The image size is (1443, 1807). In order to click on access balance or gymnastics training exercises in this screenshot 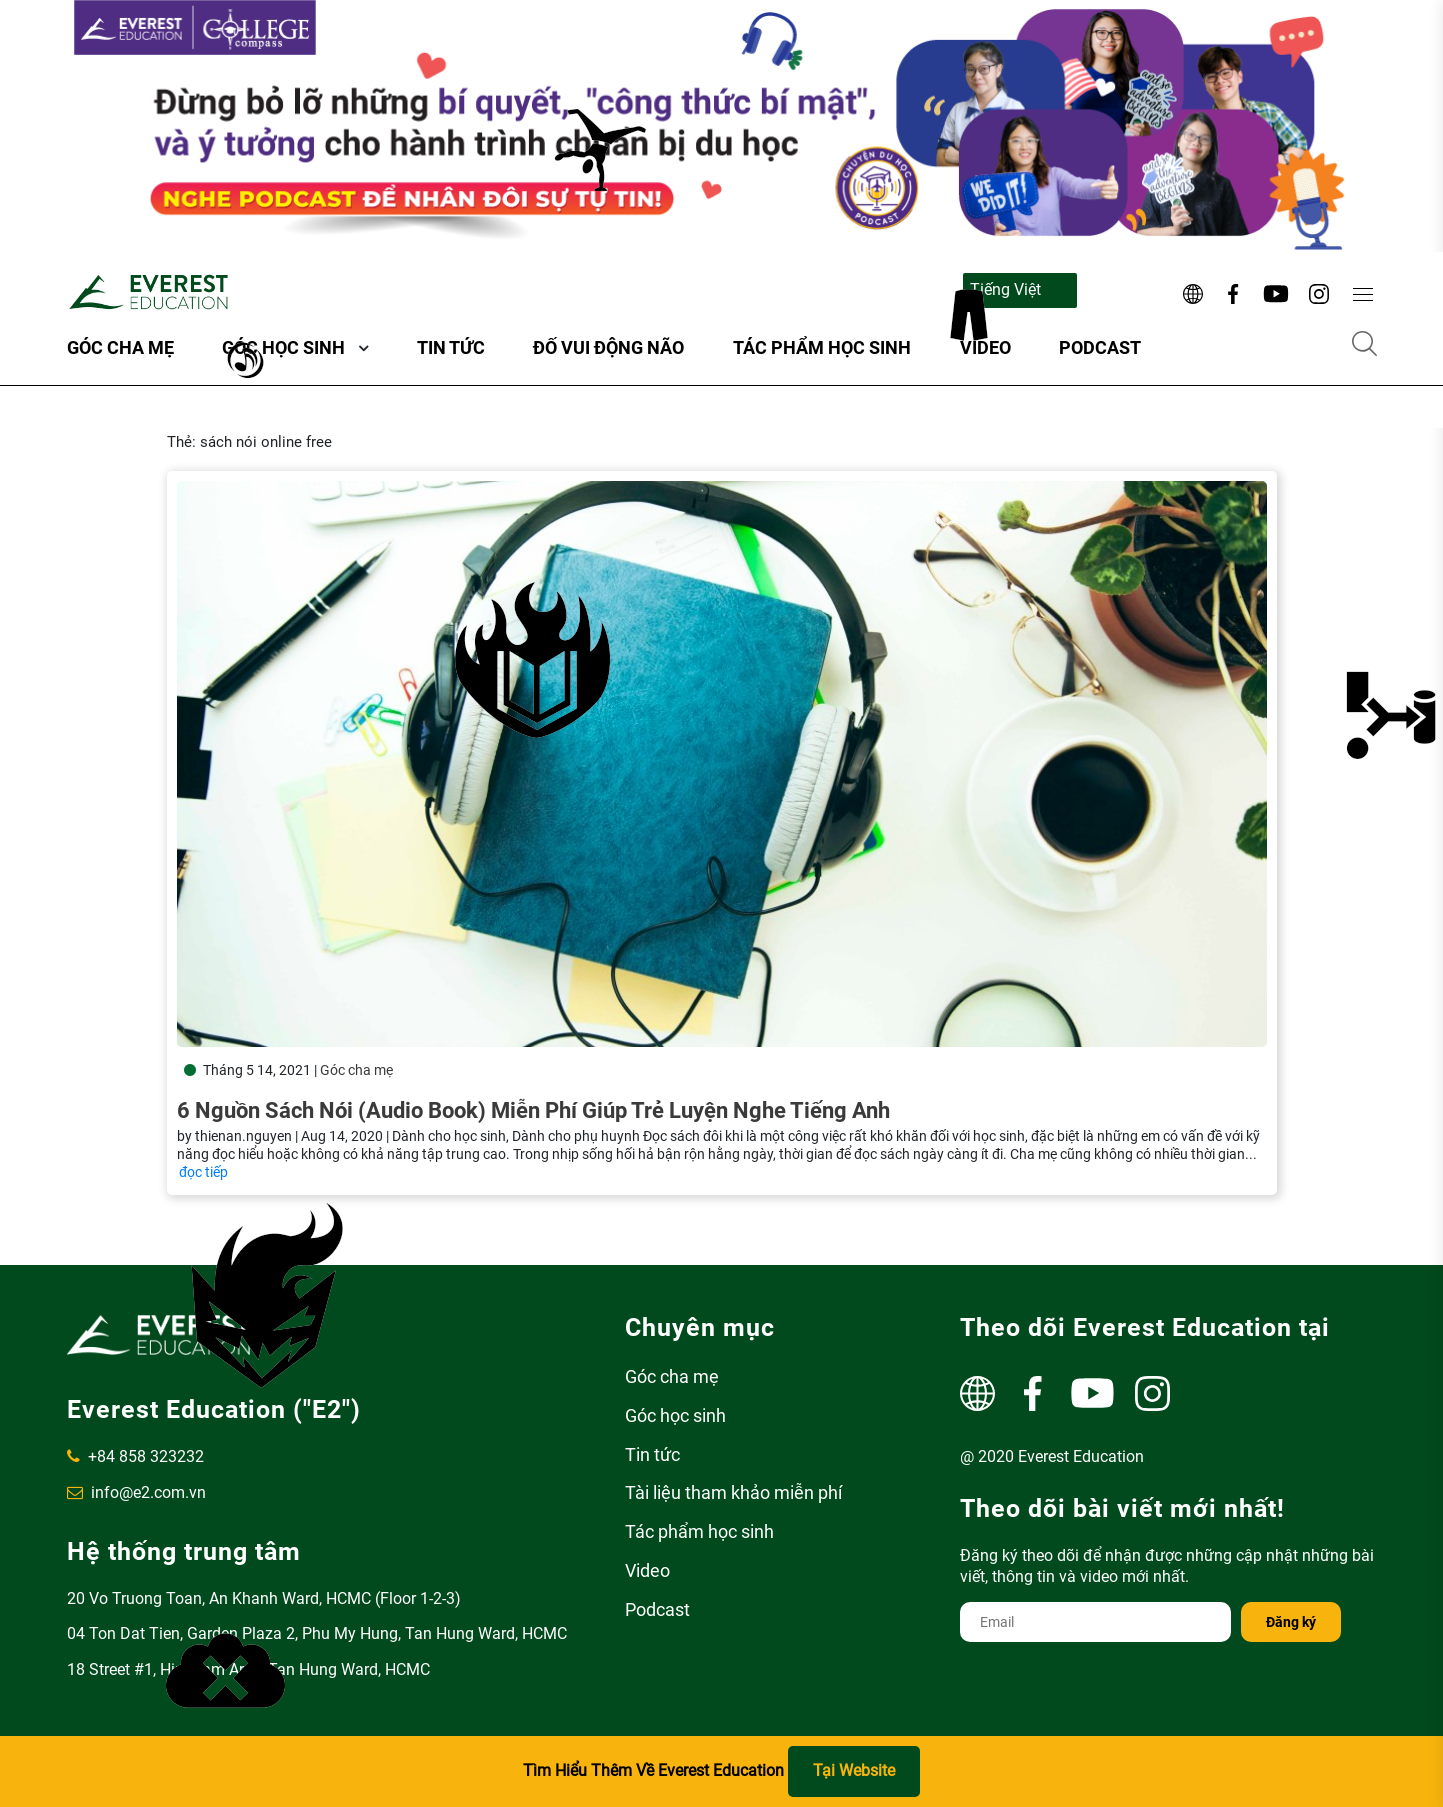, I will do `click(600, 150)`.